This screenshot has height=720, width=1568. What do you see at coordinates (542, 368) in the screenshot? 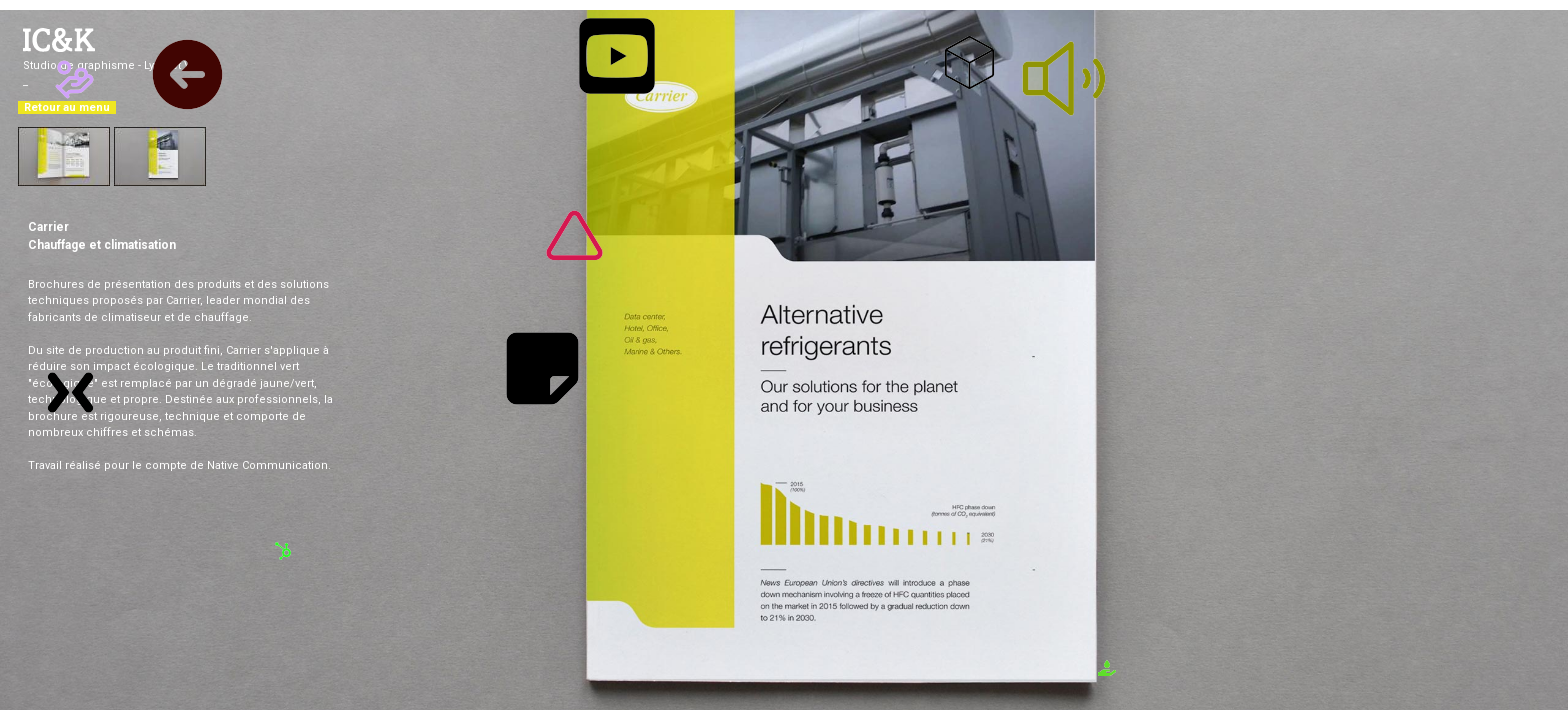
I see `add a new sticky note` at bounding box center [542, 368].